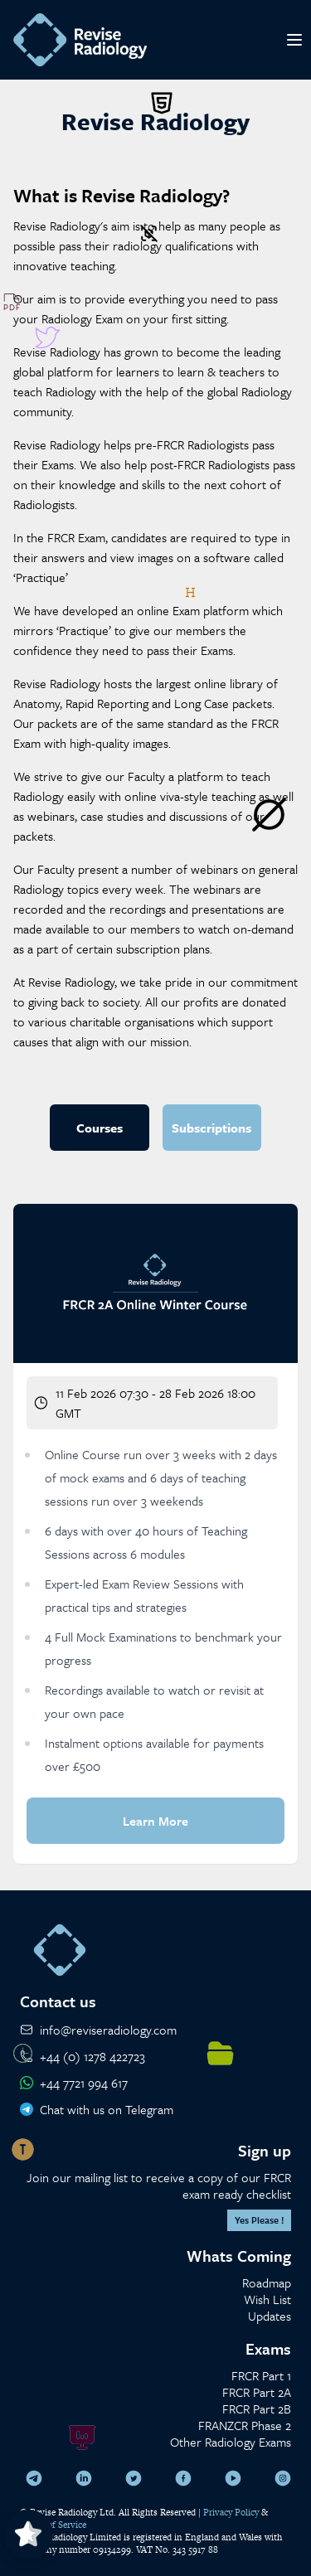 The image size is (311, 2576). Describe the element at coordinates (148, 233) in the screenshot. I see `disable augmented reality mode` at that location.